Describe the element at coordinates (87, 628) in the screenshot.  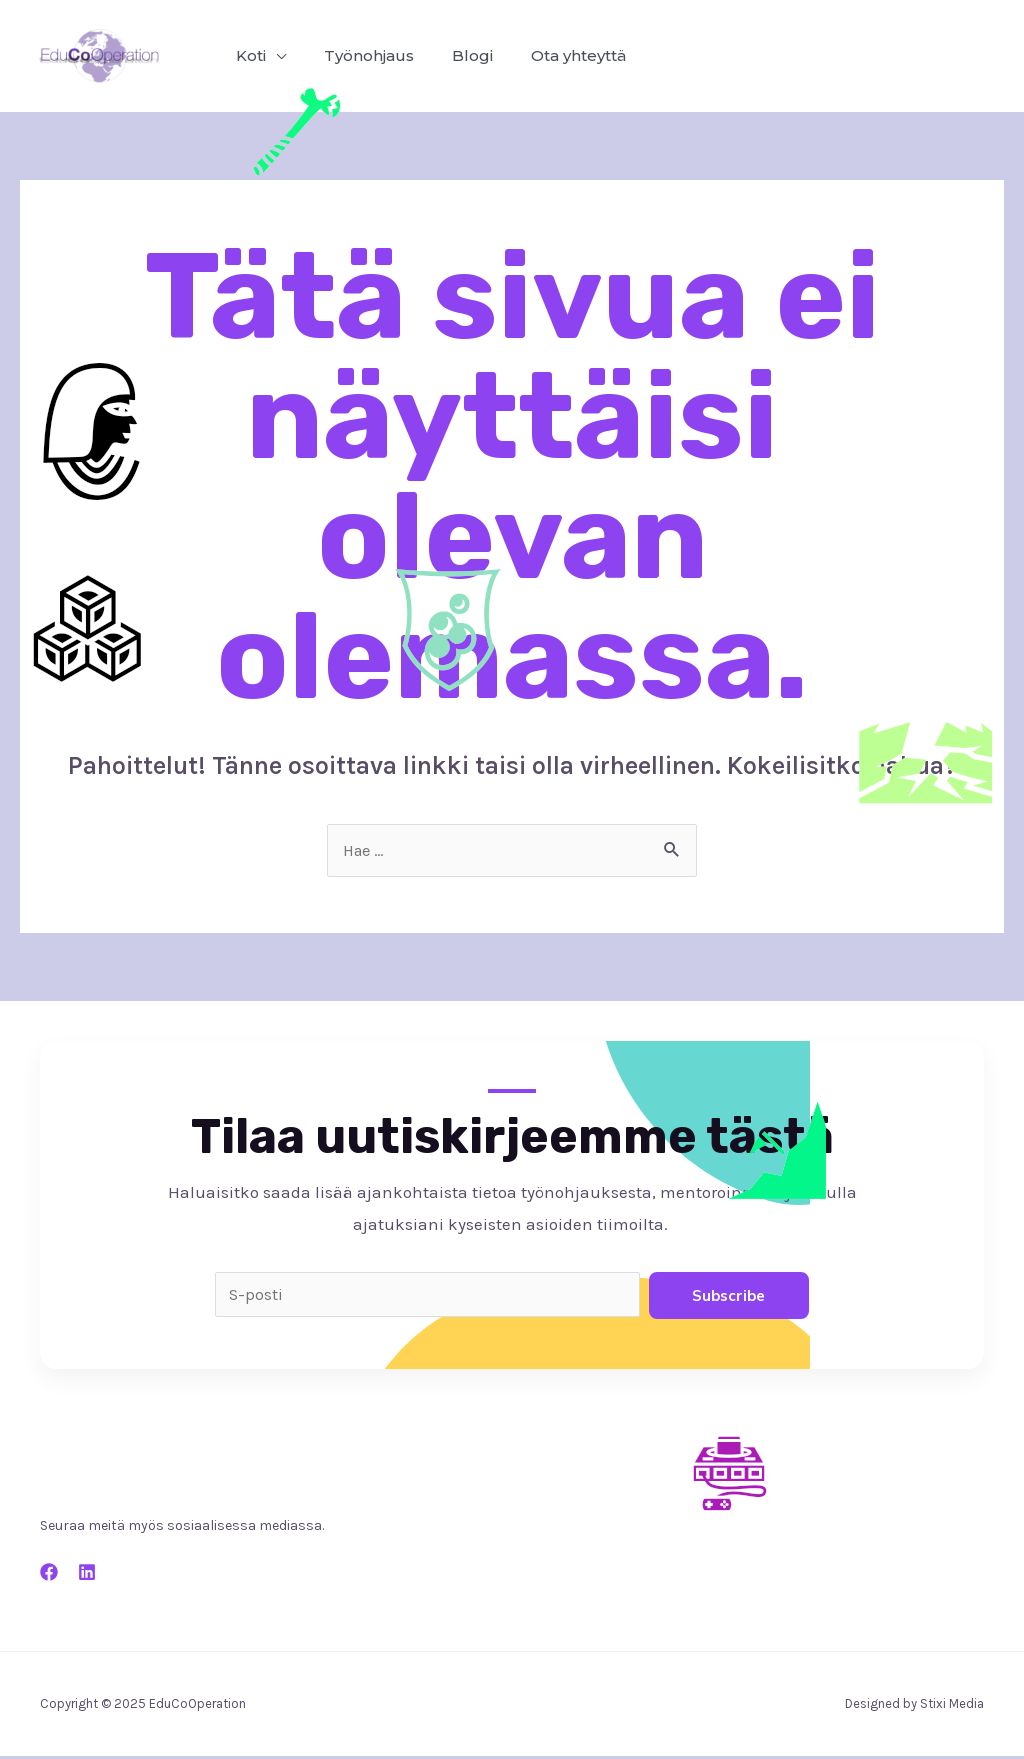
I see `access 3D modeling or building tools` at that location.